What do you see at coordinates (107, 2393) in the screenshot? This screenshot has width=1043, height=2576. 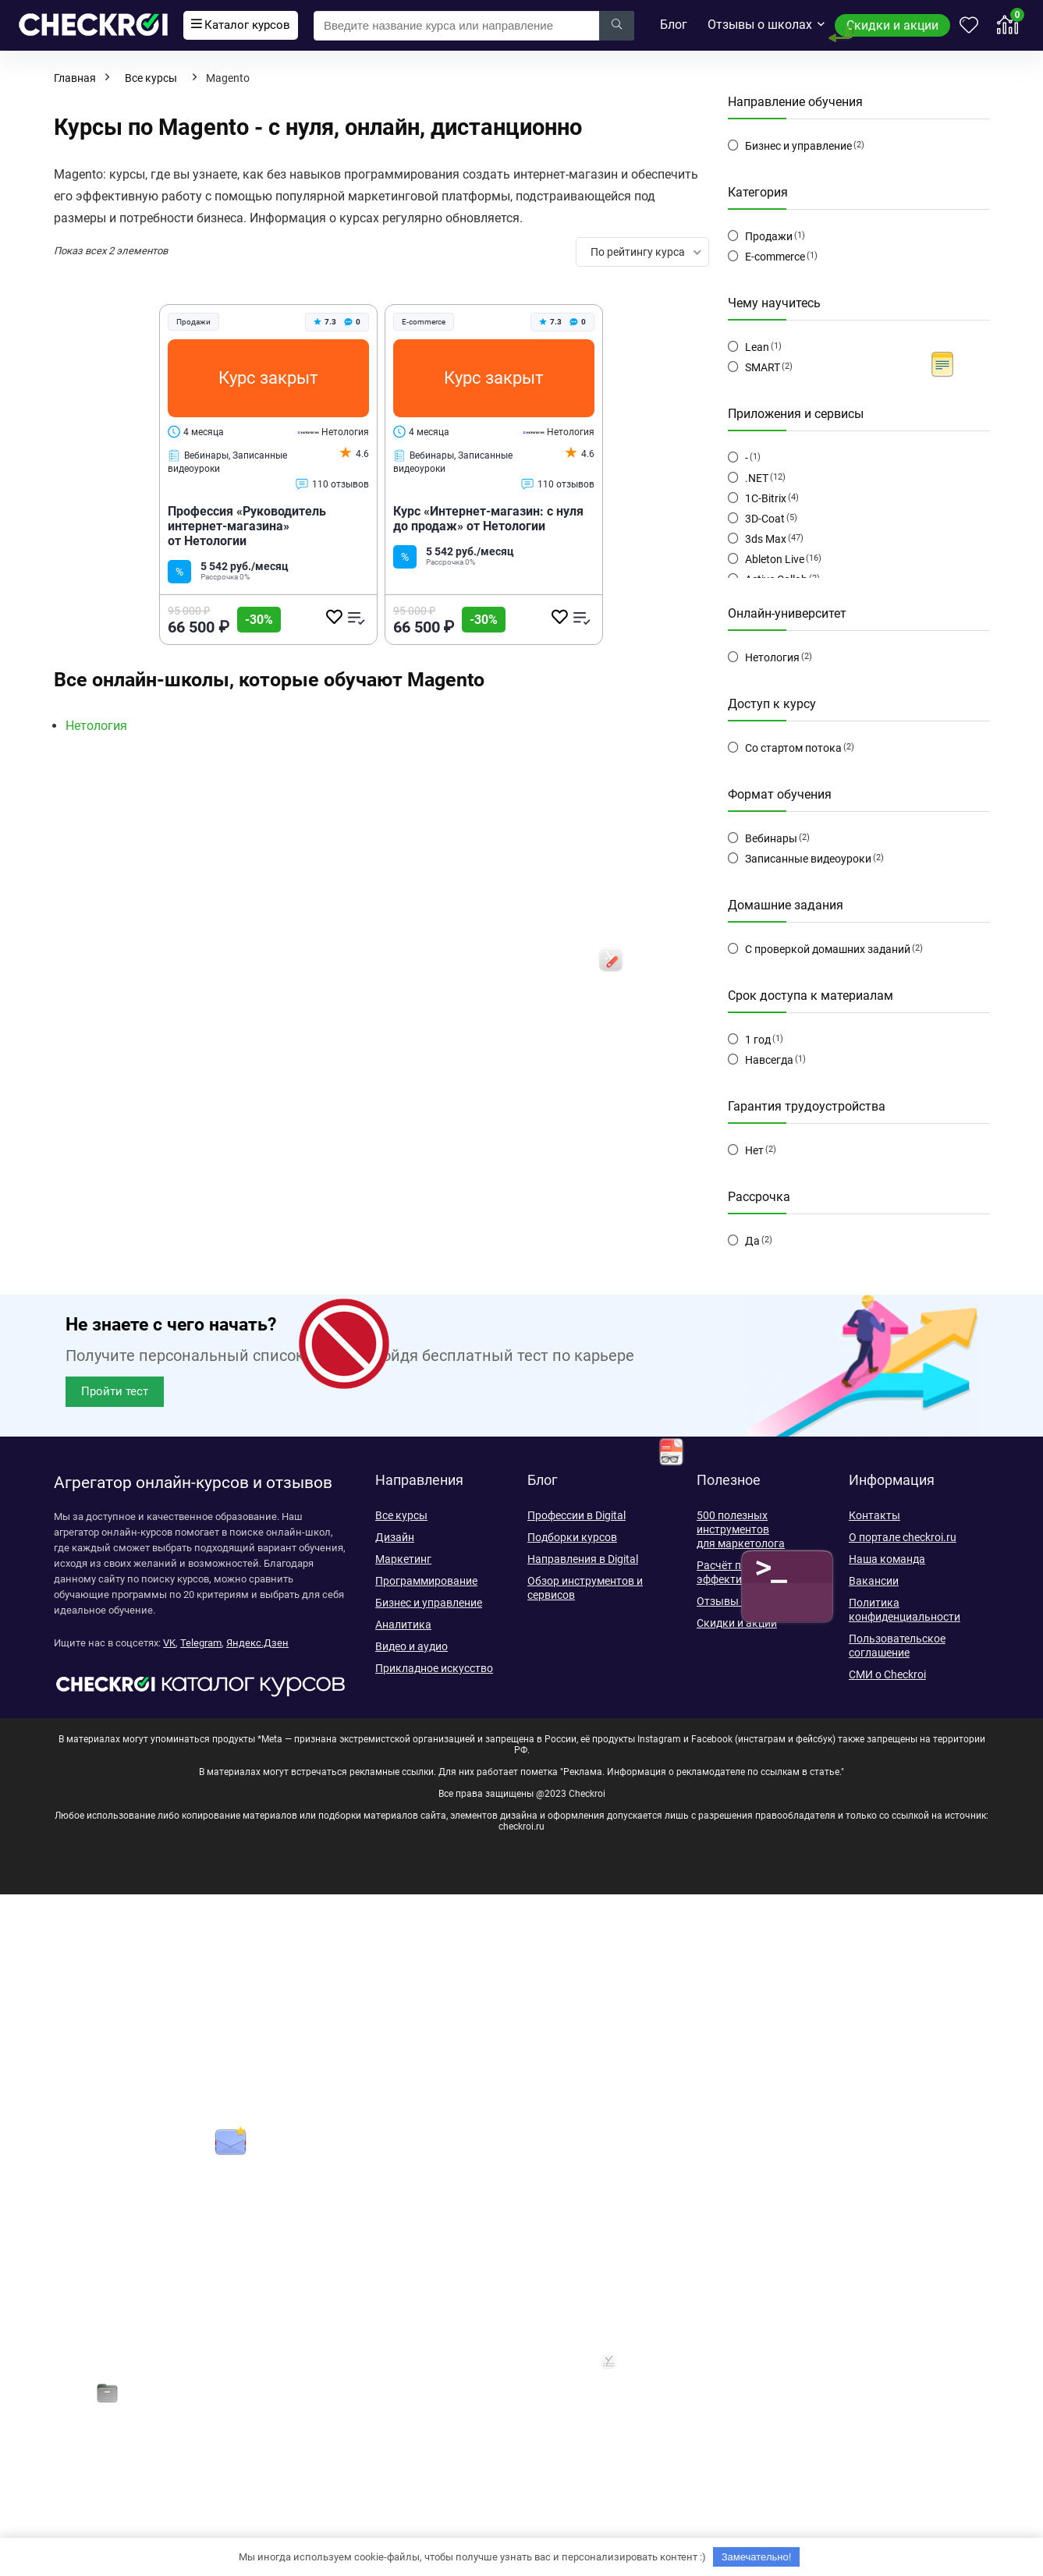 I see `open the file manager` at bounding box center [107, 2393].